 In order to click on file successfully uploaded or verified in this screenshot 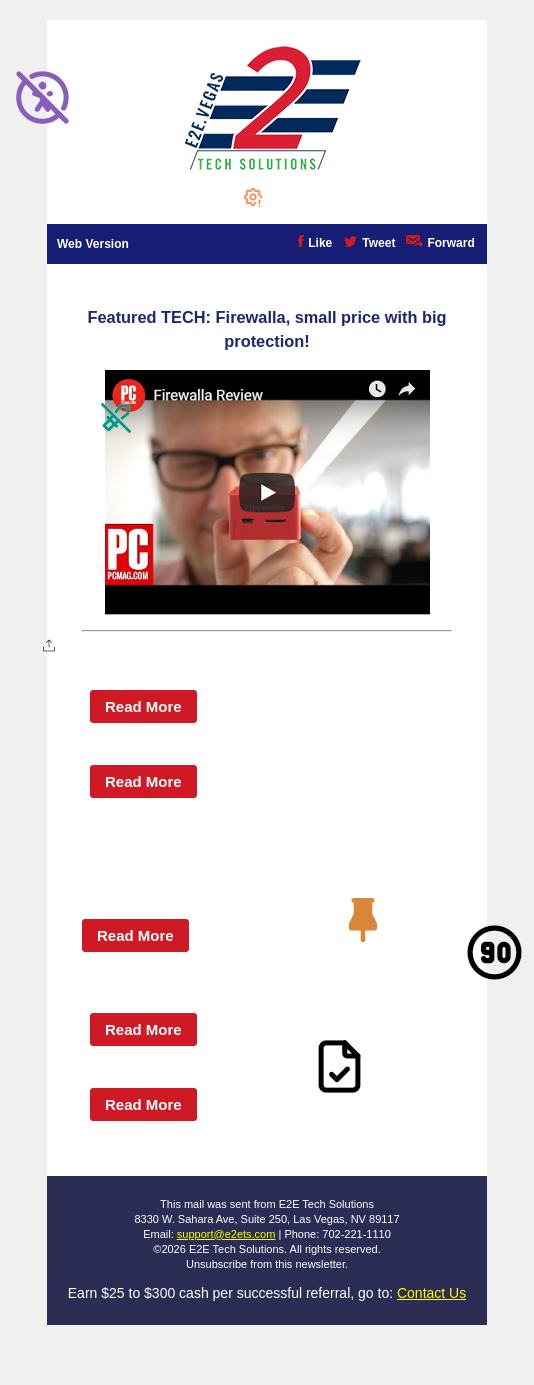, I will do `click(339, 1066)`.